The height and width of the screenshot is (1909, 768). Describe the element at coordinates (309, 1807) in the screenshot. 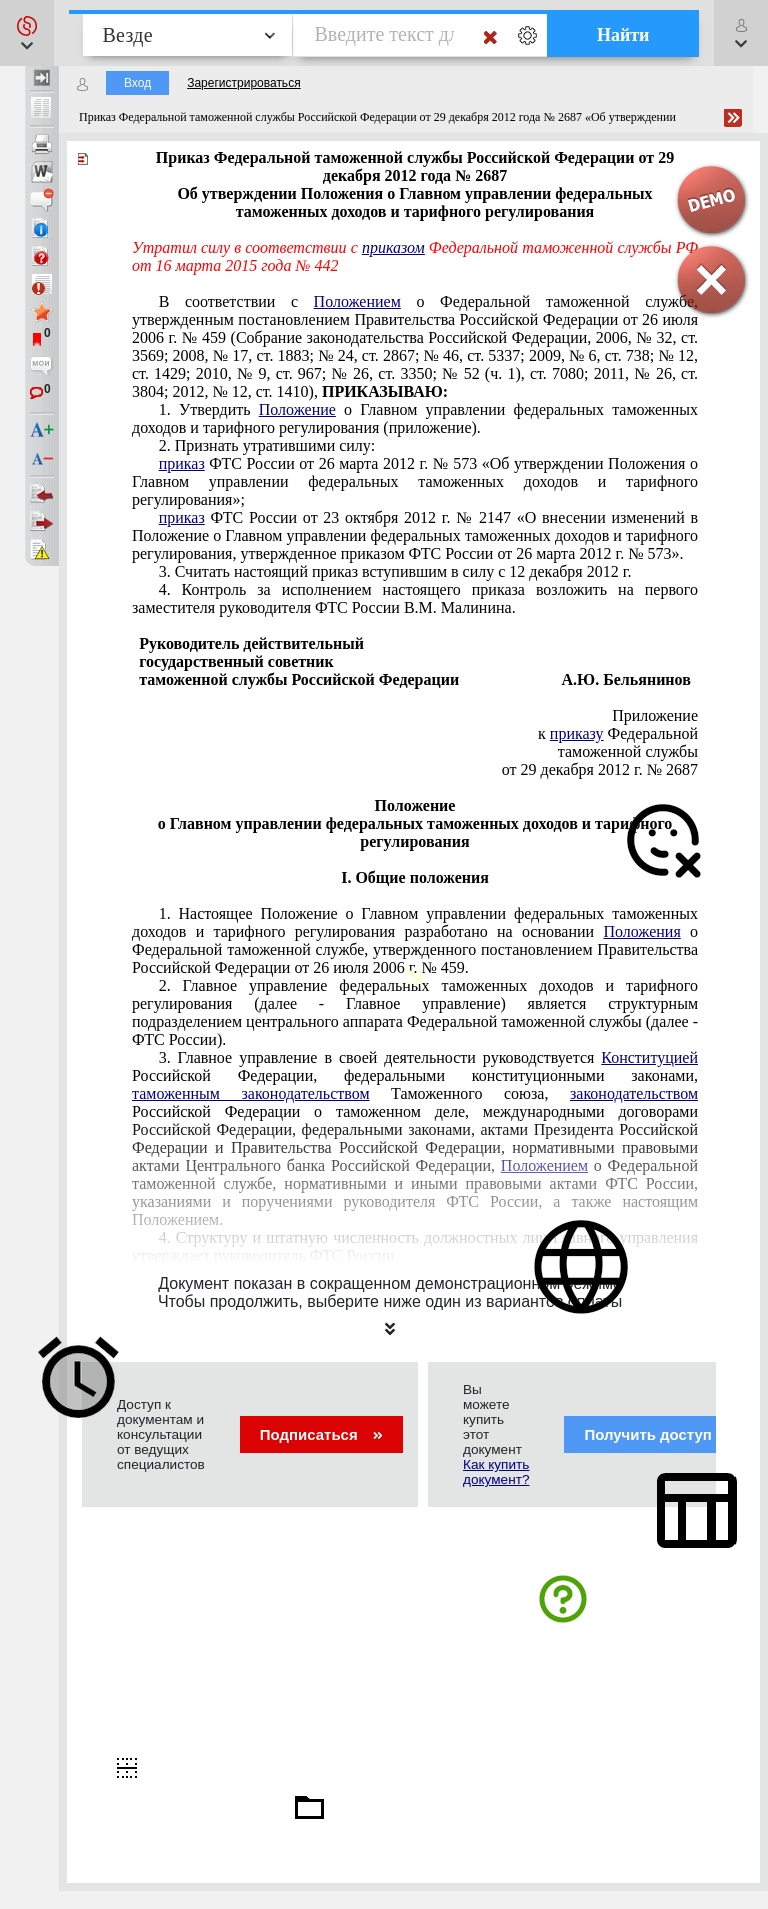

I see `open folder to view contents` at that location.